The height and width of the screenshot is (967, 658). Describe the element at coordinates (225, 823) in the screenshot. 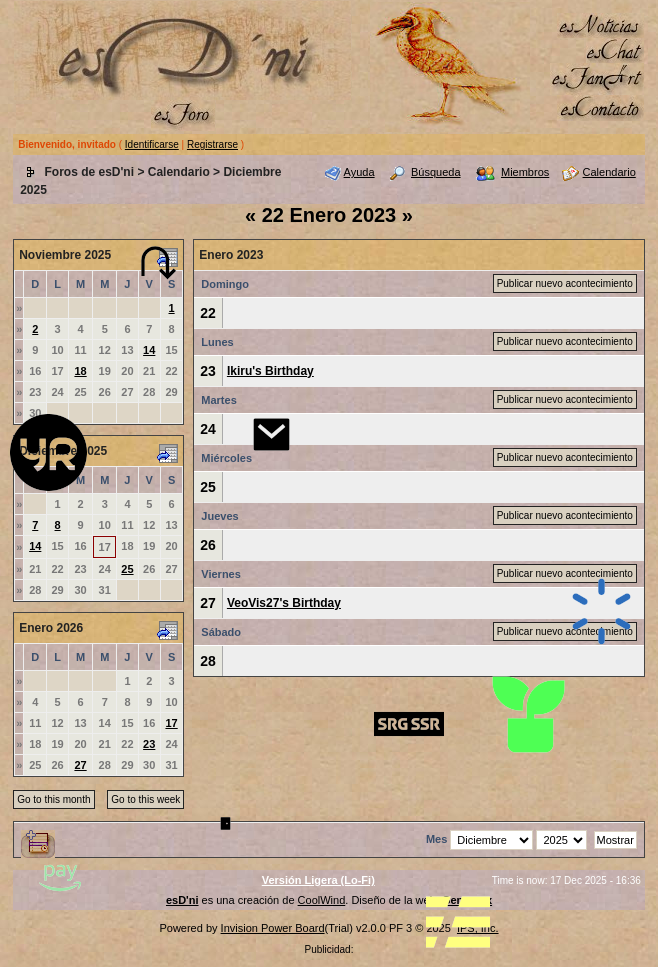

I see `exit or log out of the application` at that location.